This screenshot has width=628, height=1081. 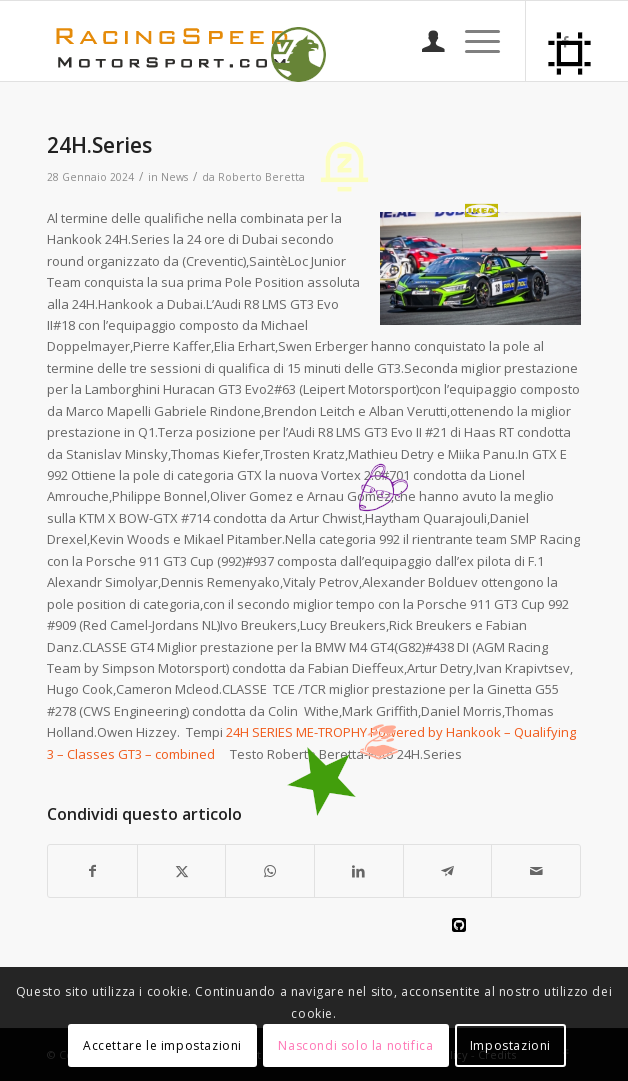 What do you see at coordinates (569, 53) in the screenshot?
I see `select or edit an artboard` at bounding box center [569, 53].